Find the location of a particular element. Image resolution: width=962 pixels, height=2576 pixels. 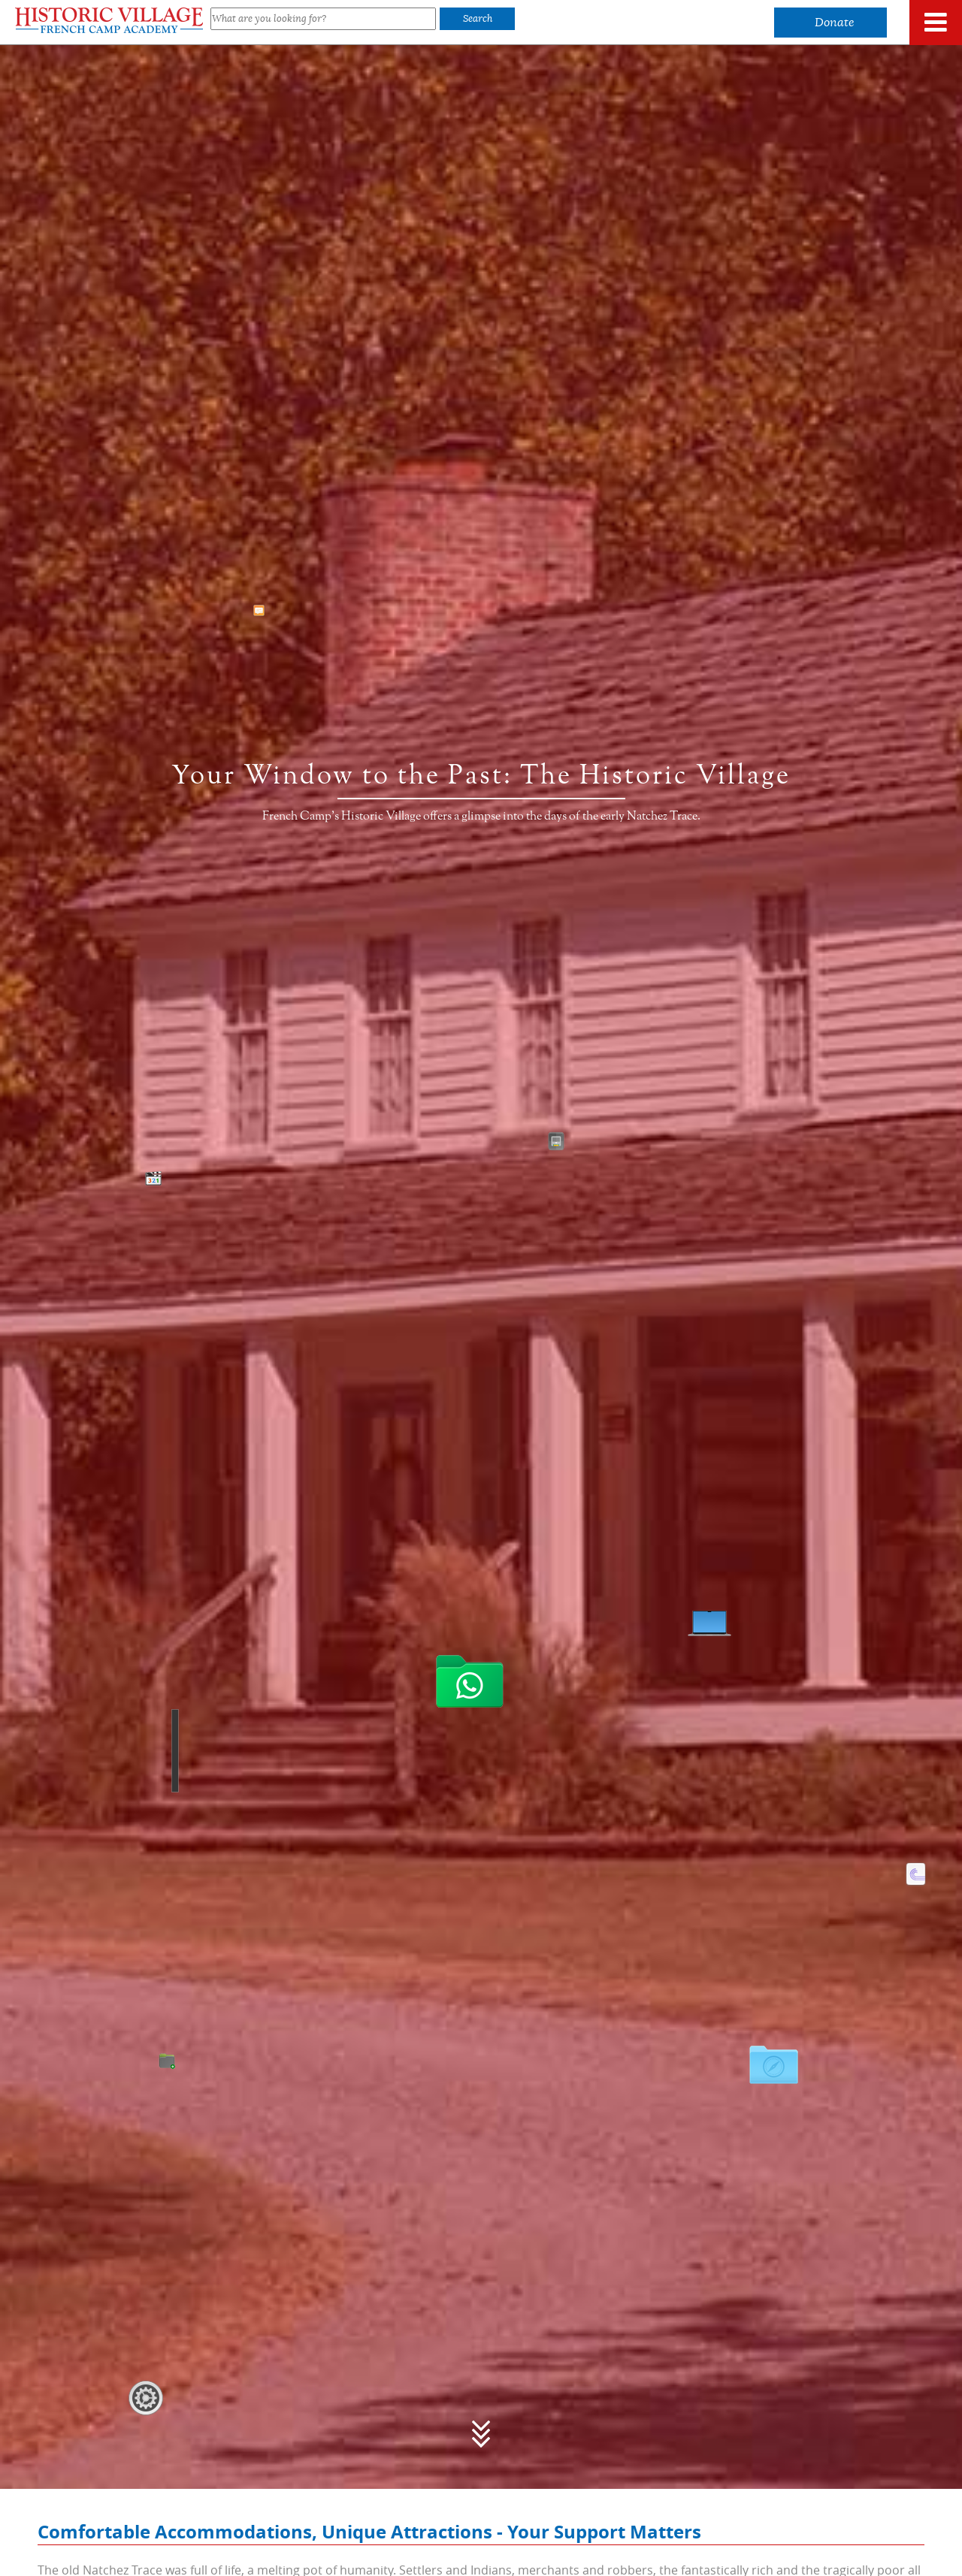

open instant messaging app is located at coordinates (259, 610).